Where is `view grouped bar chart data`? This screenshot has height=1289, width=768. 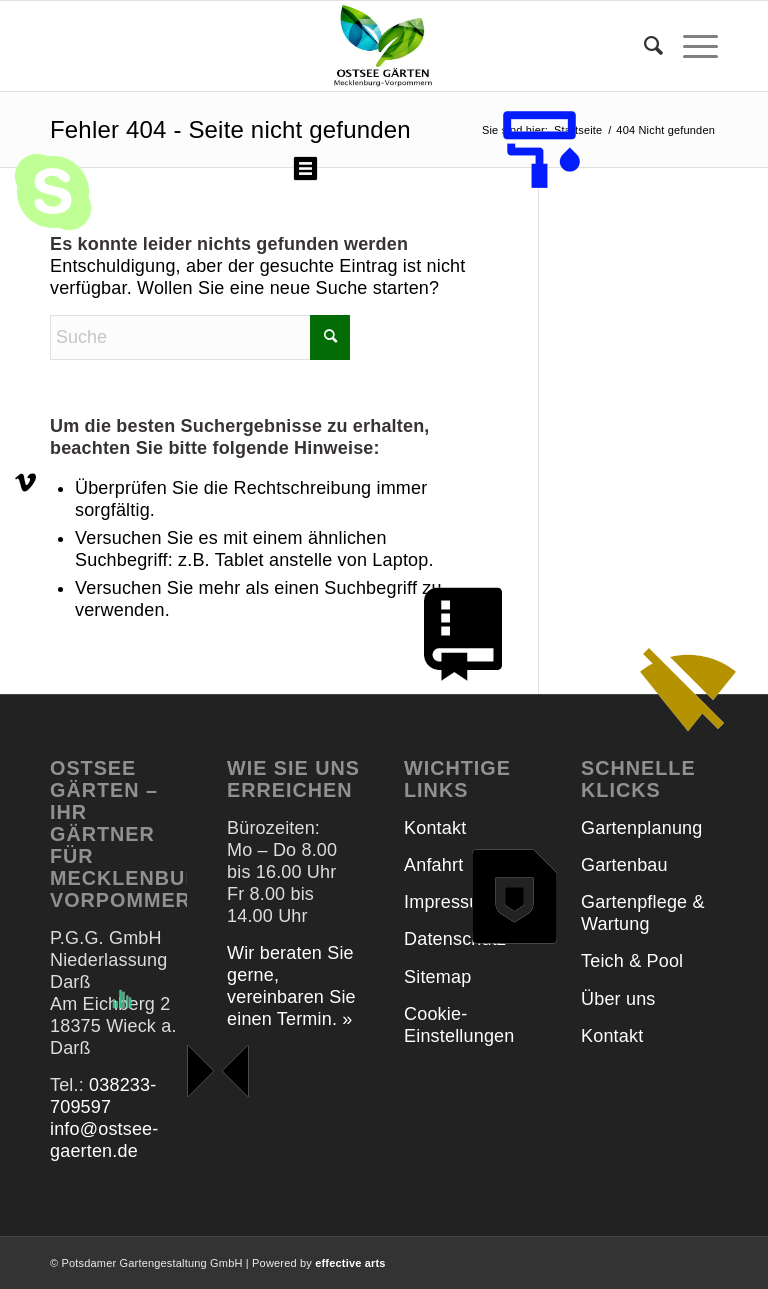 view grouped bar chart data is located at coordinates (122, 999).